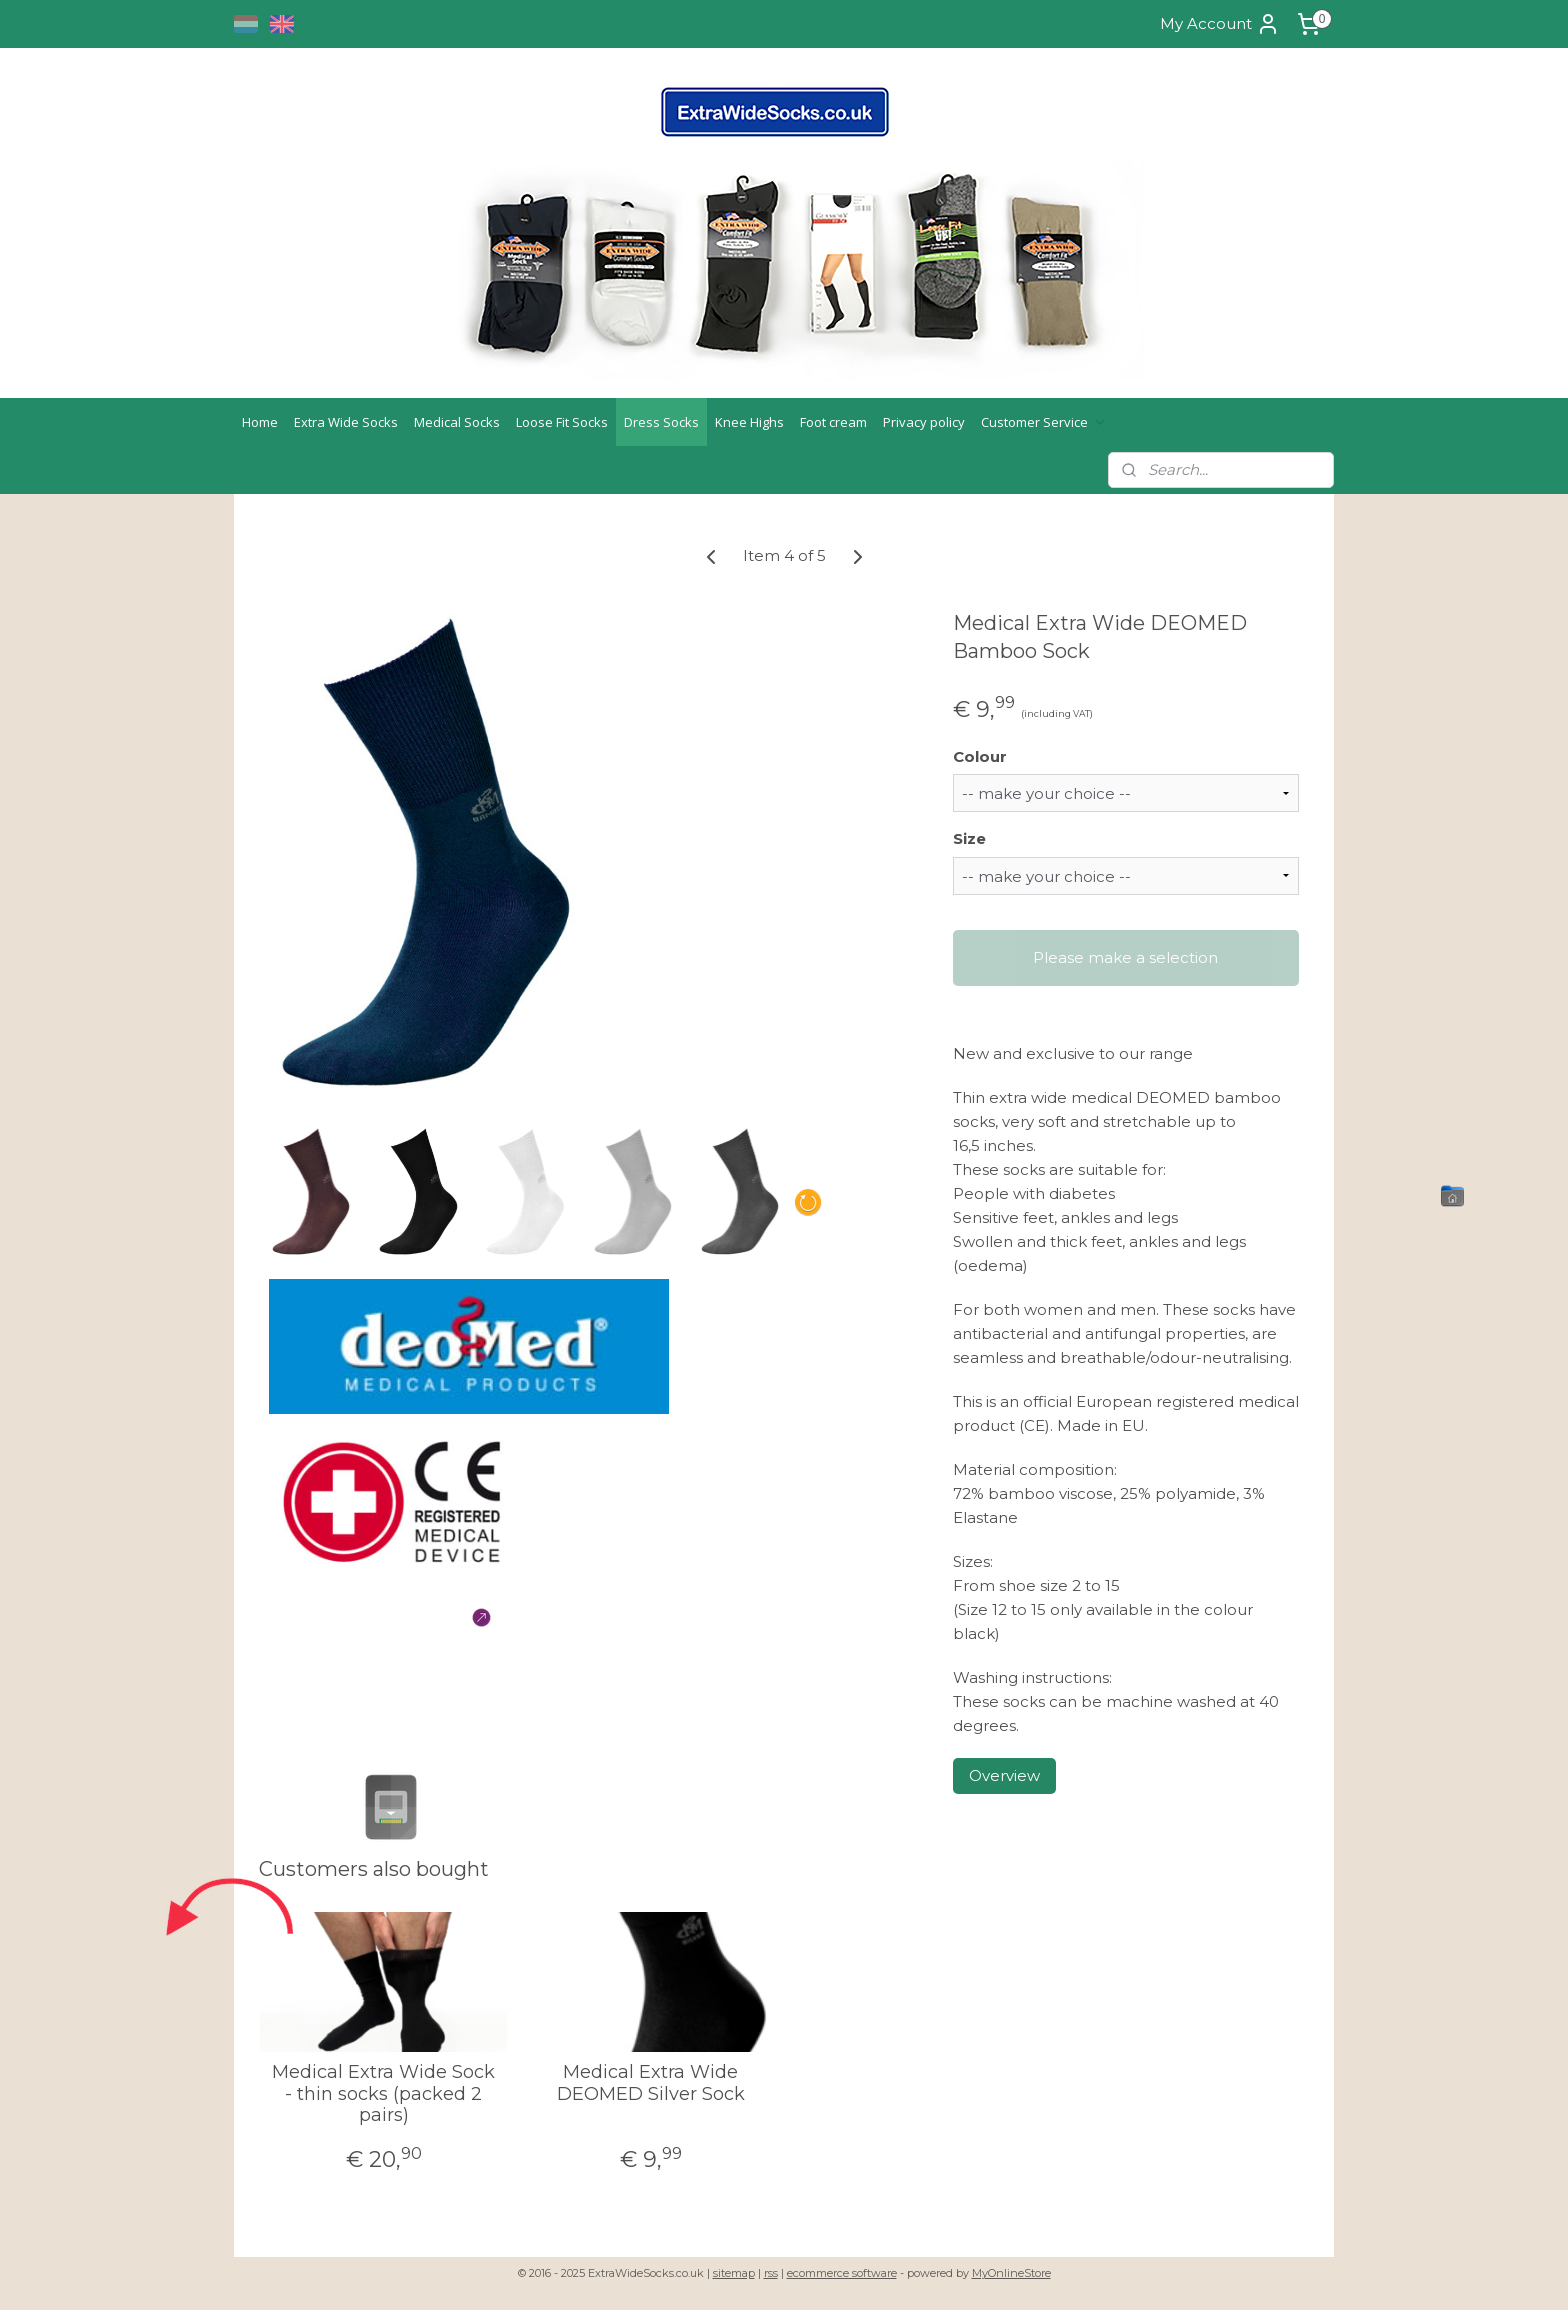 The image size is (1568, 2310). Describe the element at coordinates (1452, 1195) in the screenshot. I see `access your home folder` at that location.